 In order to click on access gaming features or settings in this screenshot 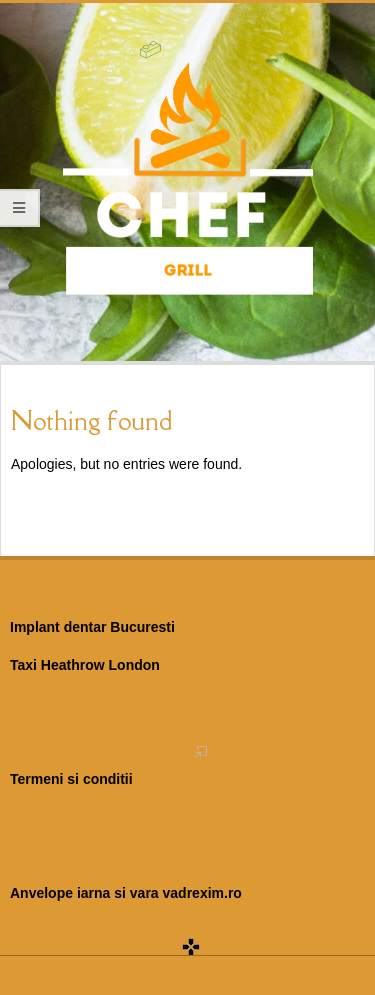, I will do `click(191, 947)`.